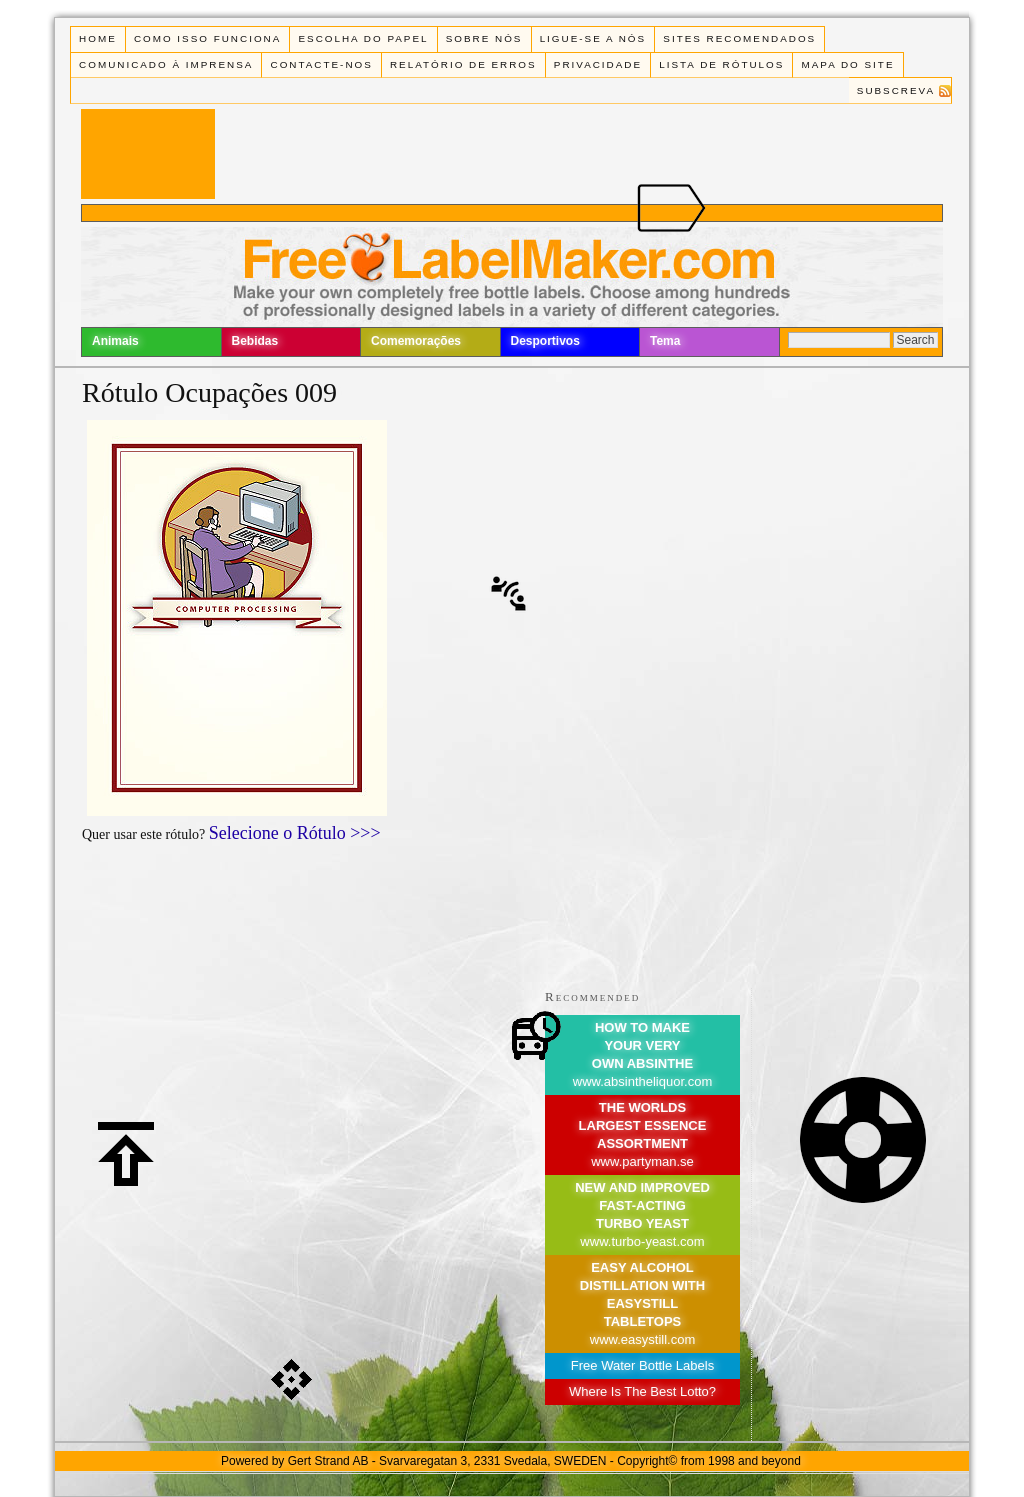  Describe the element at coordinates (863, 1140) in the screenshot. I see `access help or support center` at that location.